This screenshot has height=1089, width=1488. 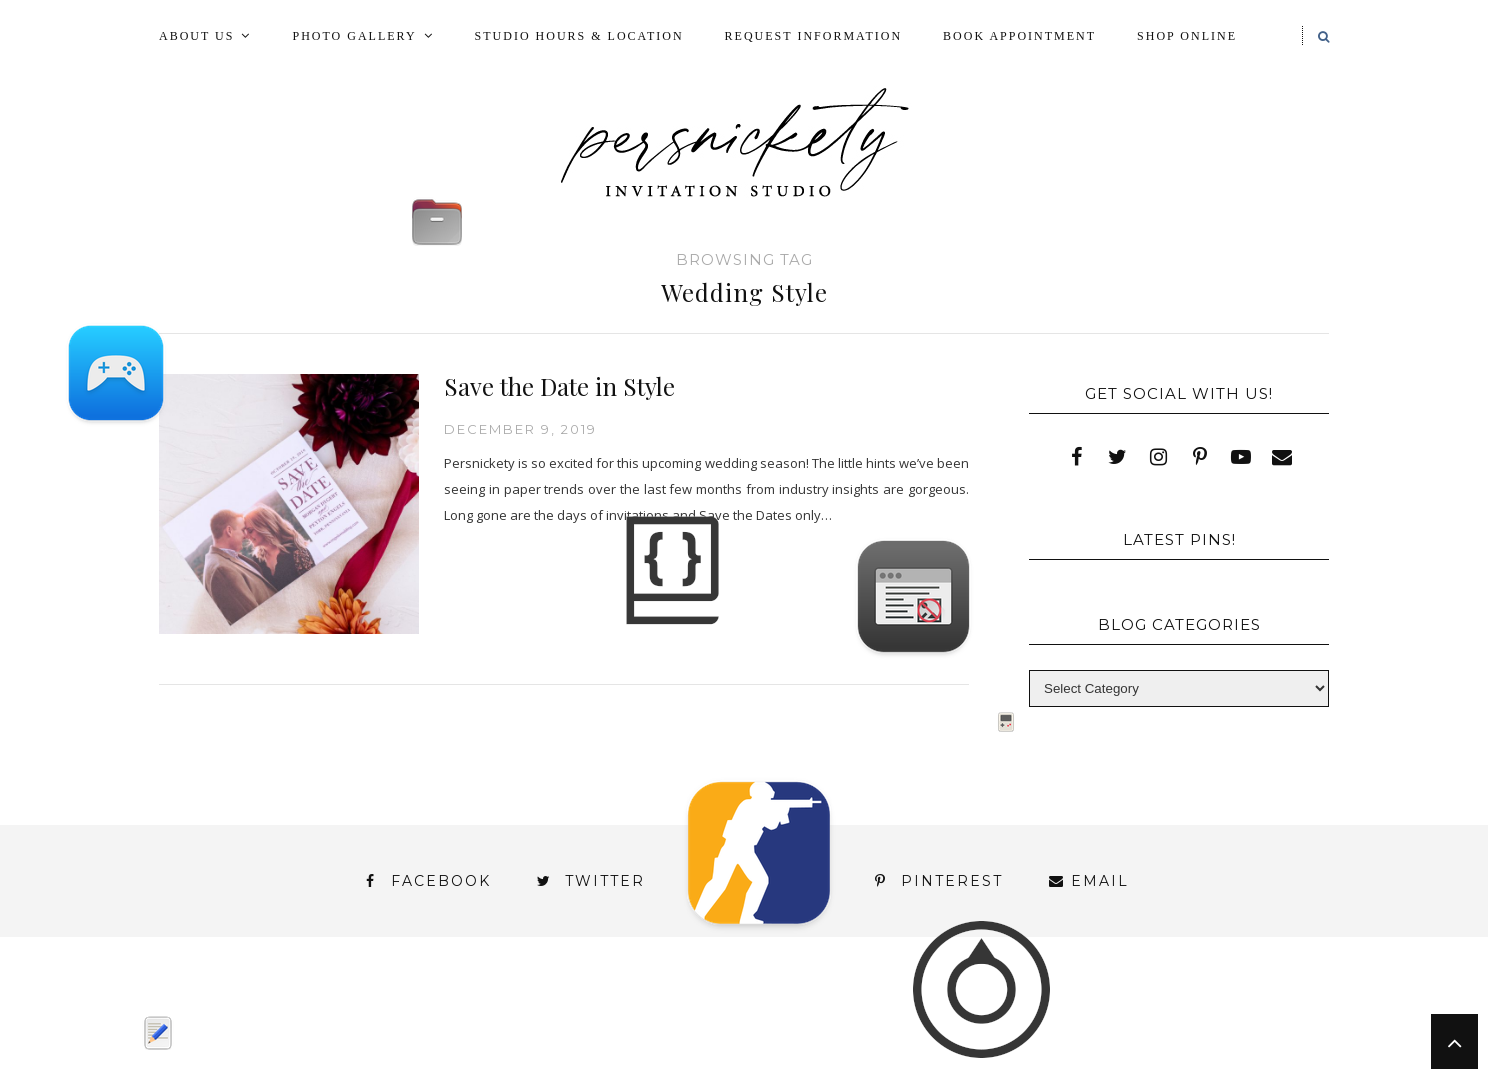 What do you see at coordinates (437, 222) in the screenshot?
I see `open the file manager application` at bounding box center [437, 222].